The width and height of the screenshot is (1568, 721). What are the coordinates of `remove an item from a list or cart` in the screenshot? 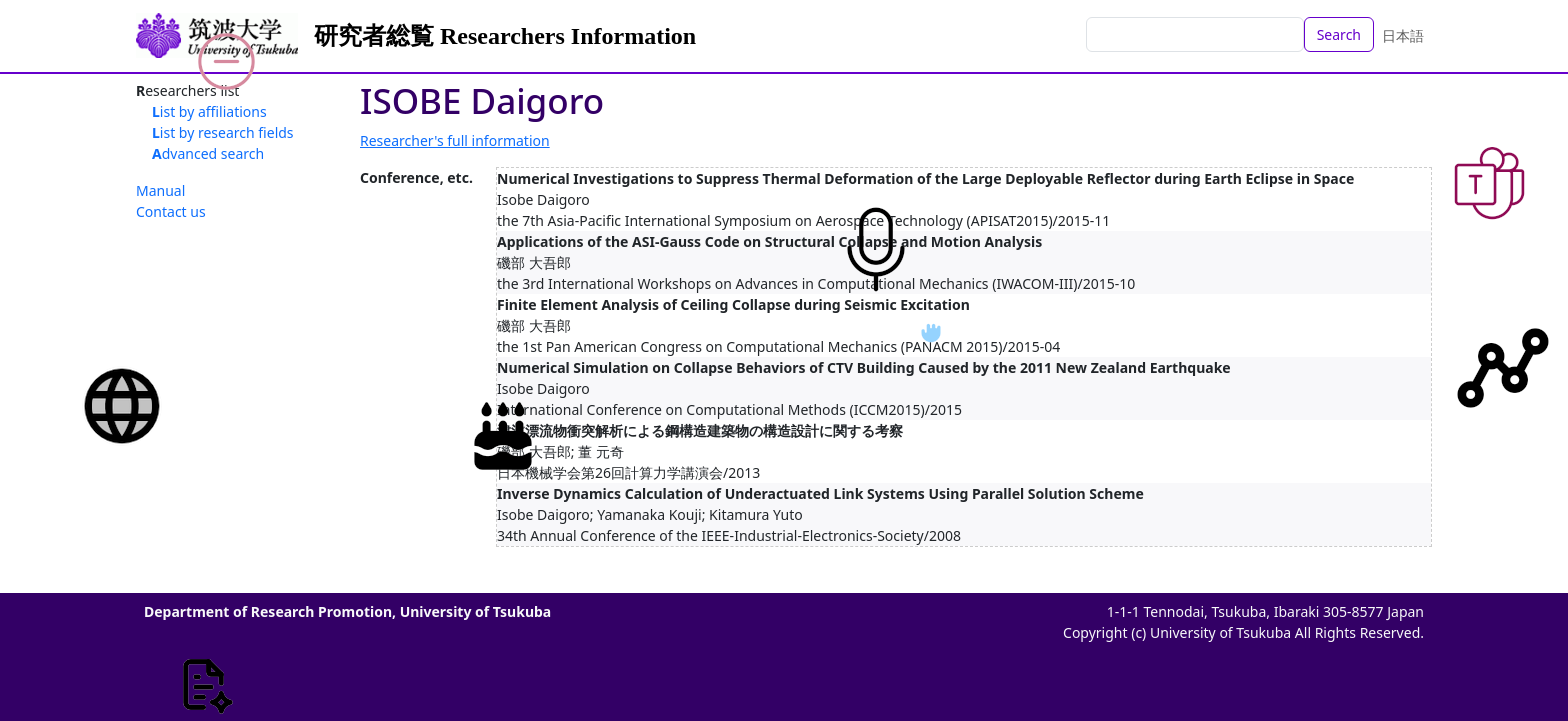 It's located at (226, 61).